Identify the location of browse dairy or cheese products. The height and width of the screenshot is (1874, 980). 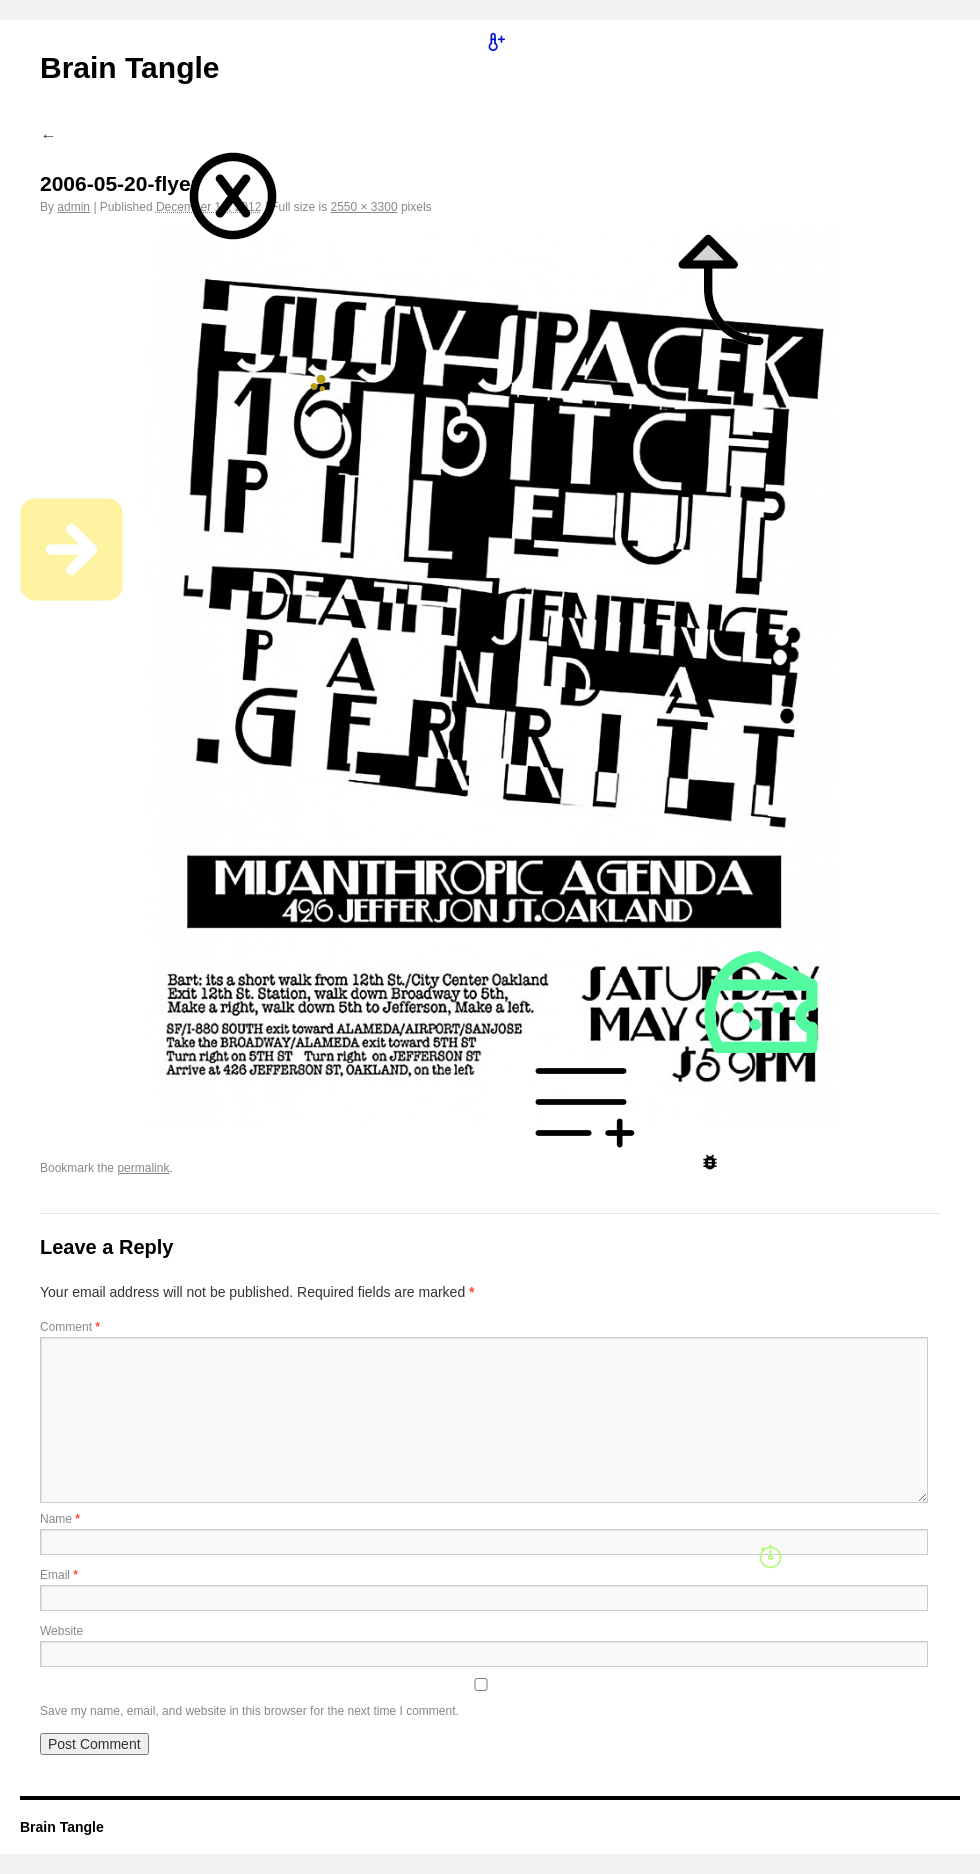
(761, 1002).